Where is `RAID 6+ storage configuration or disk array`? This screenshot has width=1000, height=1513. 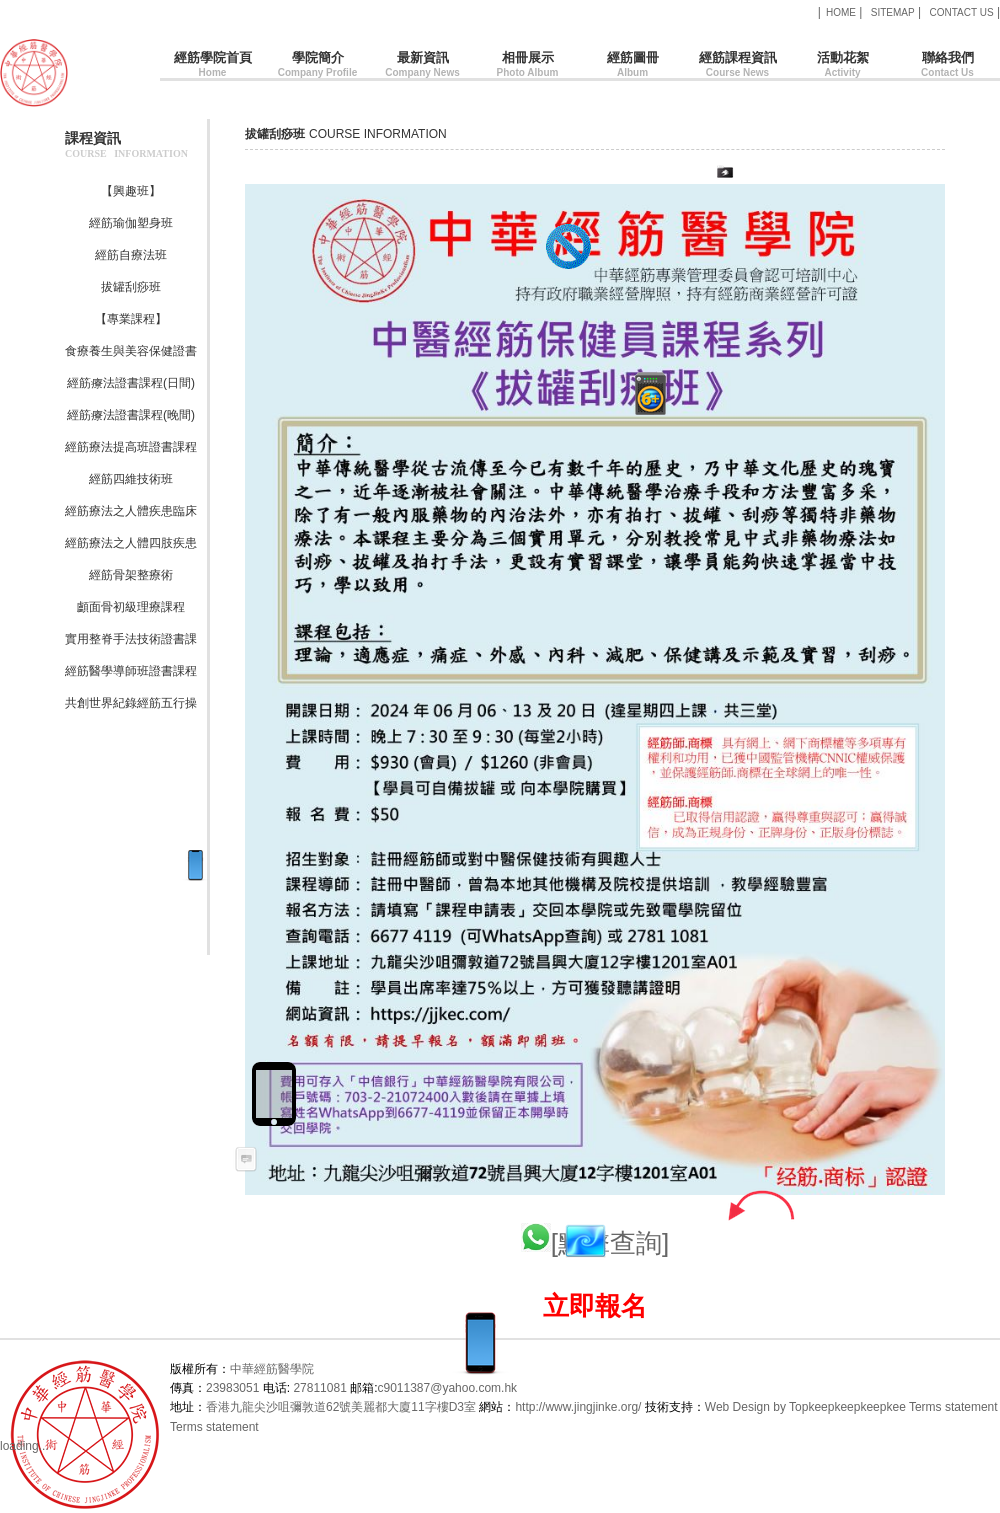 RAID 6+ storage configuration or disk array is located at coordinates (650, 393).